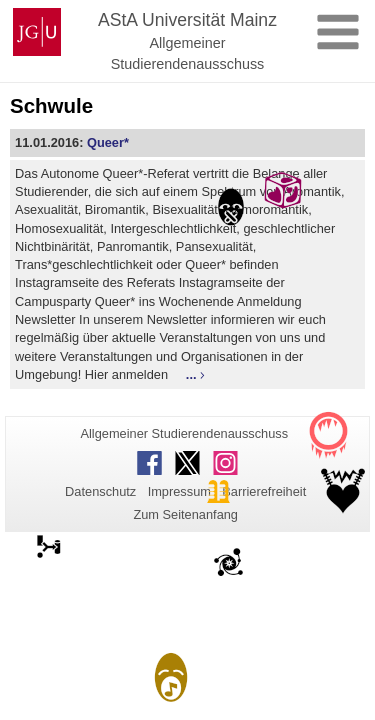 The width and height of the screenshot is (375, 720). I want to click on indicates a frozen or cooling effect in gameplay, so click(283, 190).